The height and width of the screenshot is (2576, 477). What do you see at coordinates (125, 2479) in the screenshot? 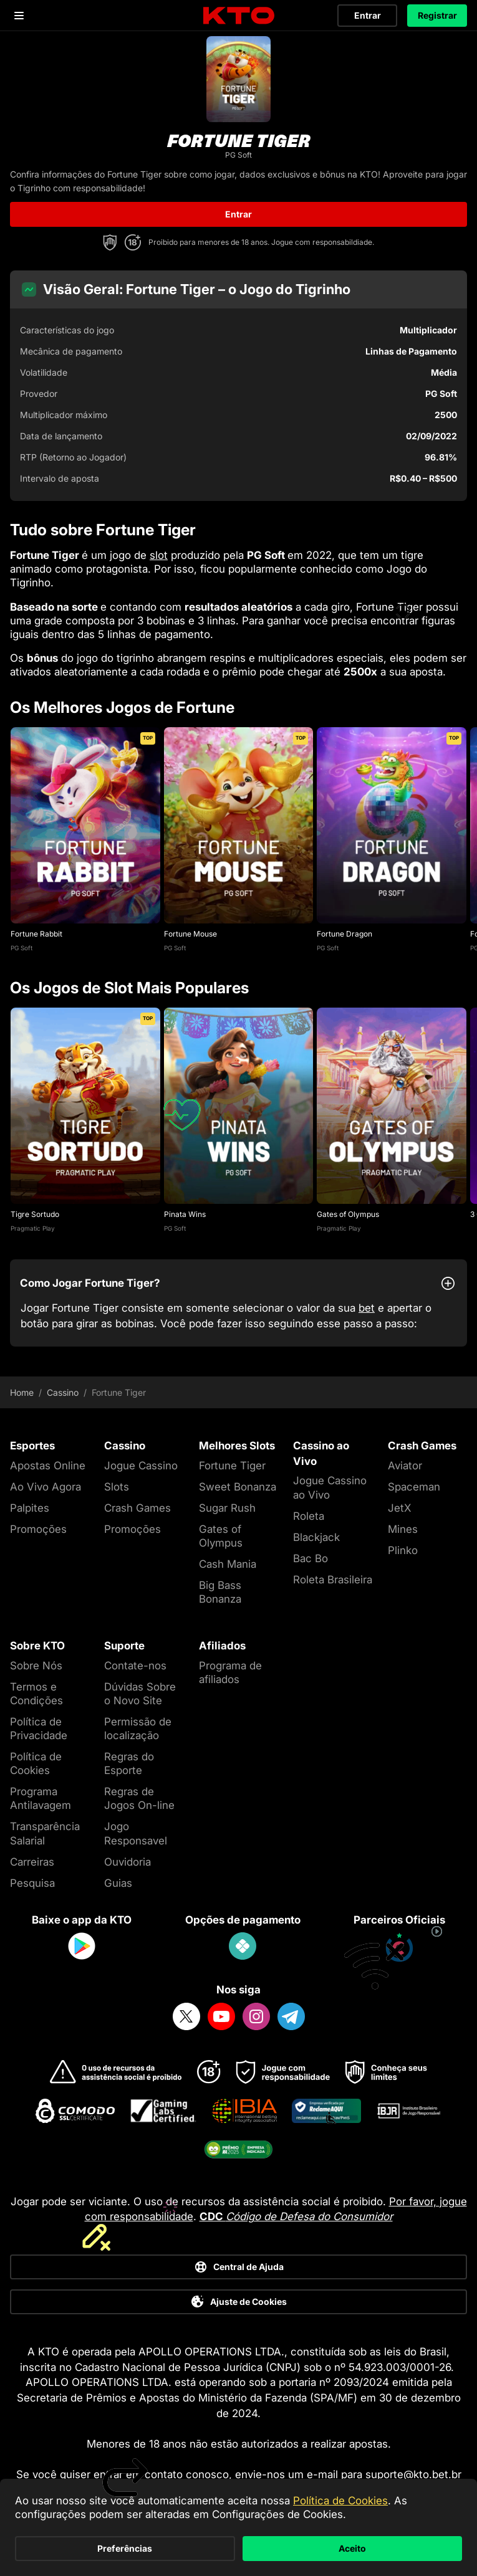
I see `redo or repeat last action` at bounding box center [125, 2479].